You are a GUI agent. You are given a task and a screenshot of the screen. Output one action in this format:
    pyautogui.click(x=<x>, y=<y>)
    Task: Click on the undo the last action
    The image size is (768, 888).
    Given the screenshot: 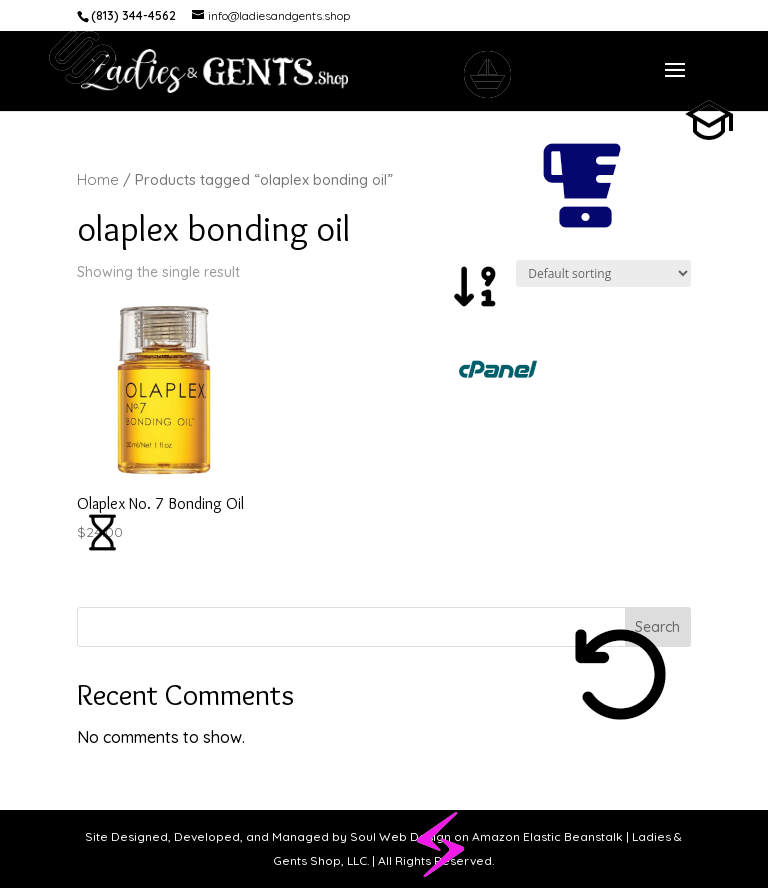 What is the action you would take?
    pyautogui.click(x=620, y=674)
    